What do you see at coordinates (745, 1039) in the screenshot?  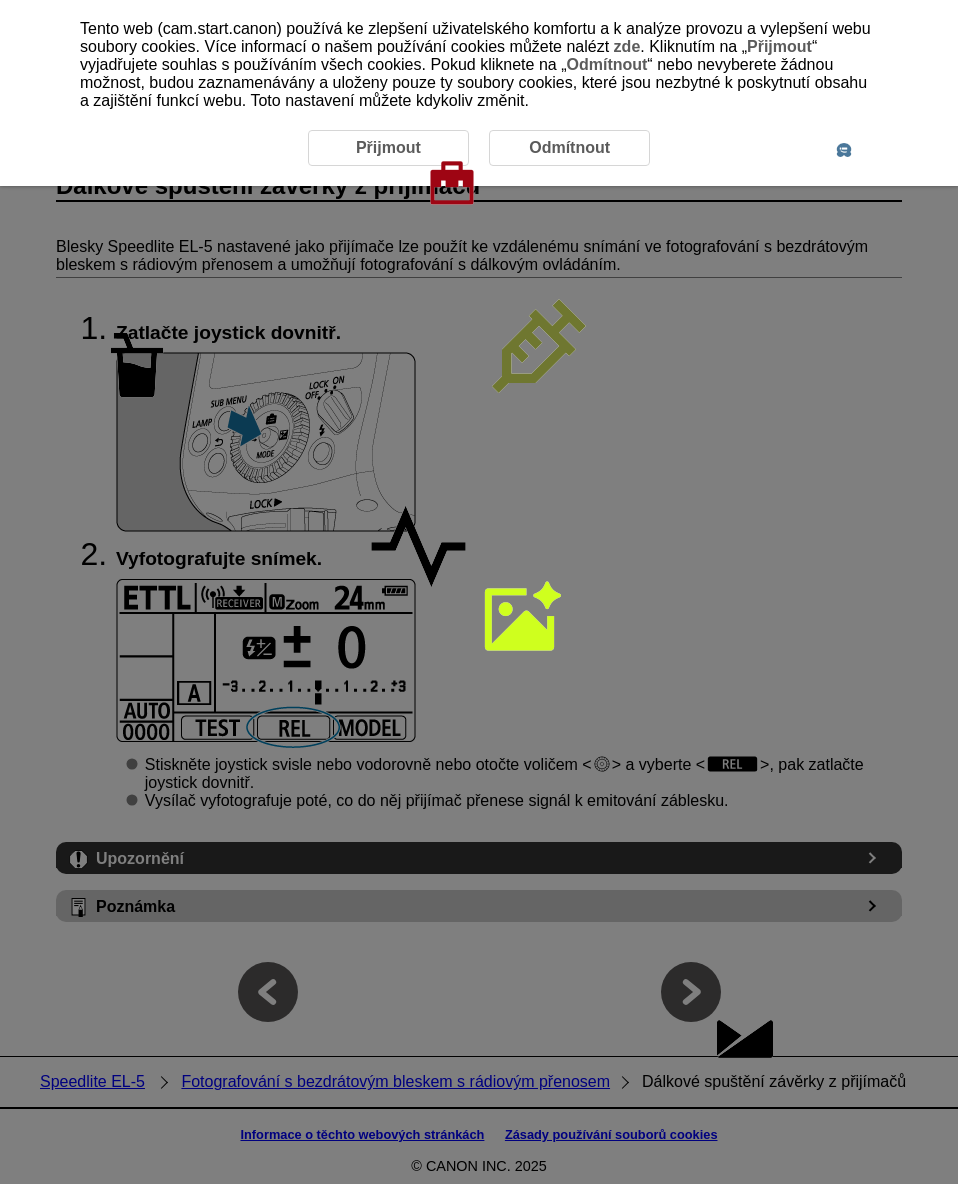 I see `Campaign Monitor logo` at bounding box center [745, 1039].